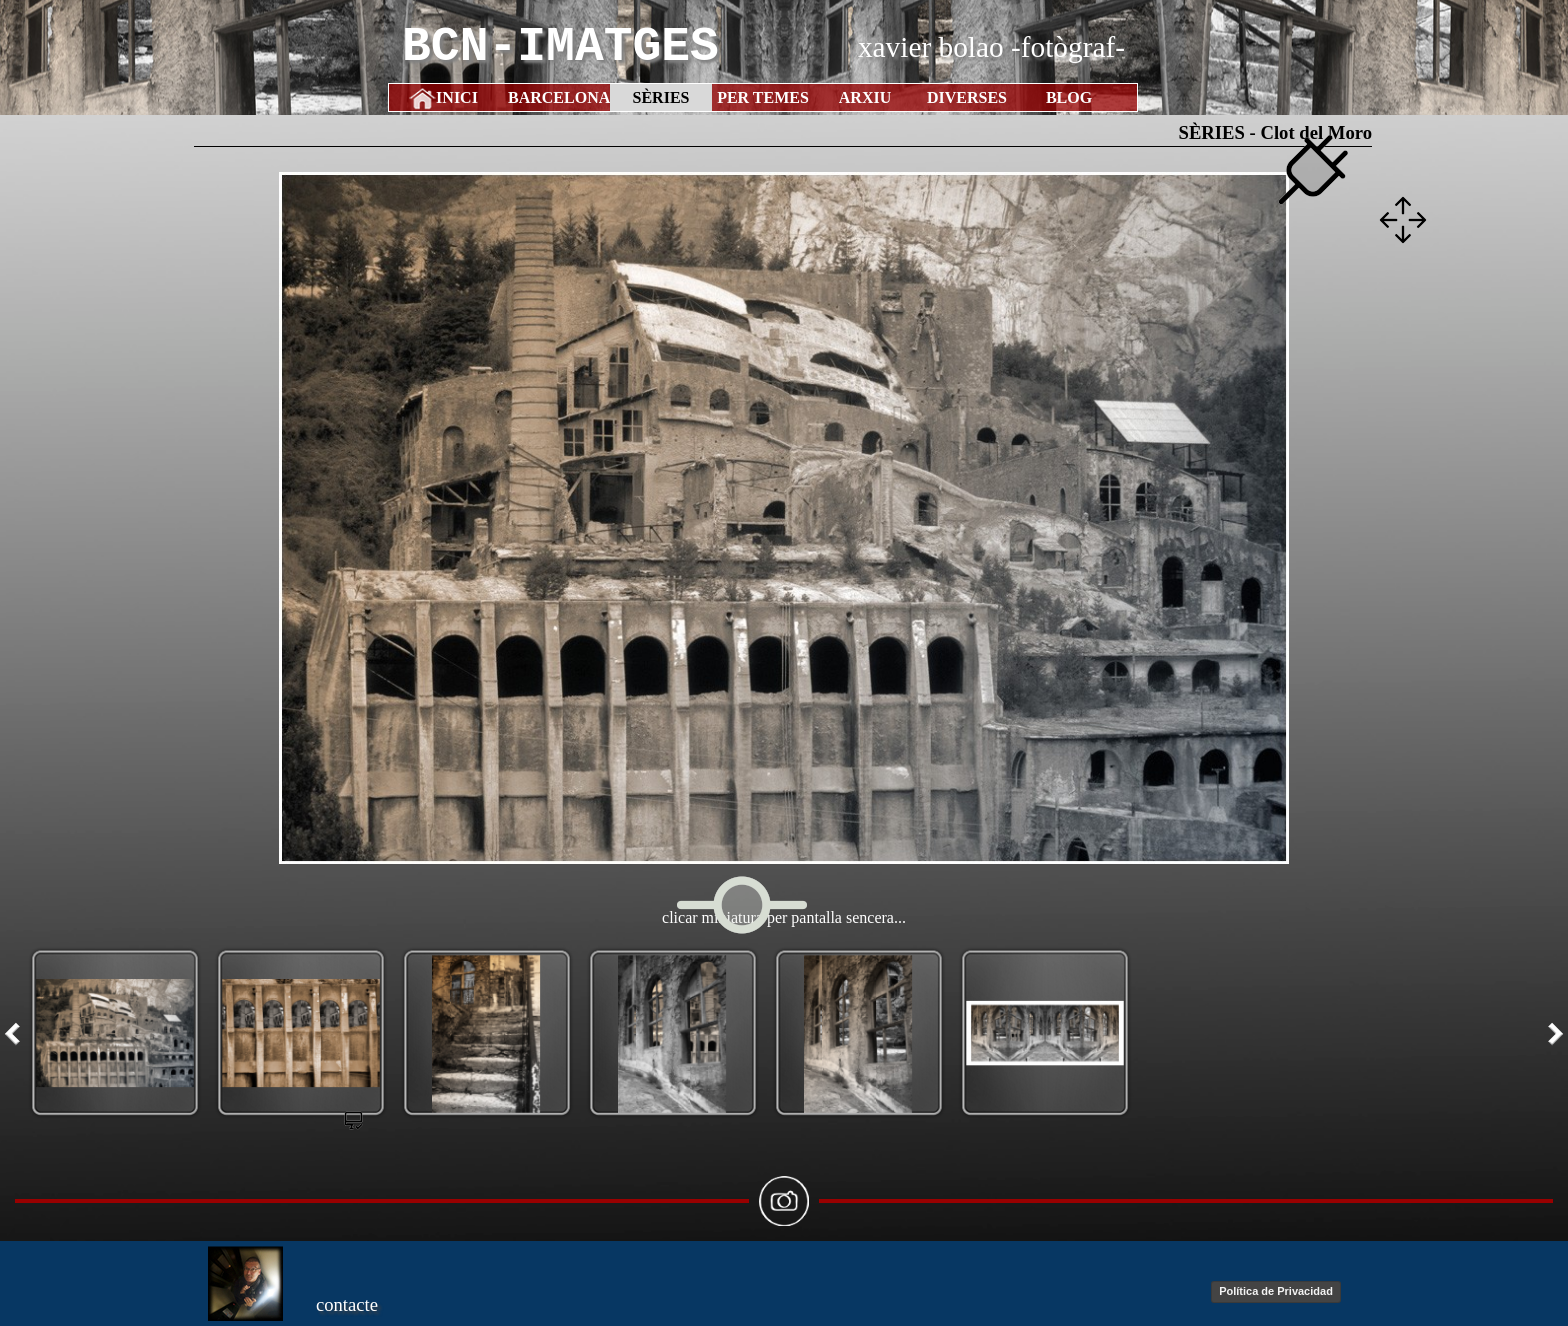 This screenshot has height=1326, width=1568. Describe the element at coordinates (353, 1120) in the screenshot. I see `device successfully connected` at that location.